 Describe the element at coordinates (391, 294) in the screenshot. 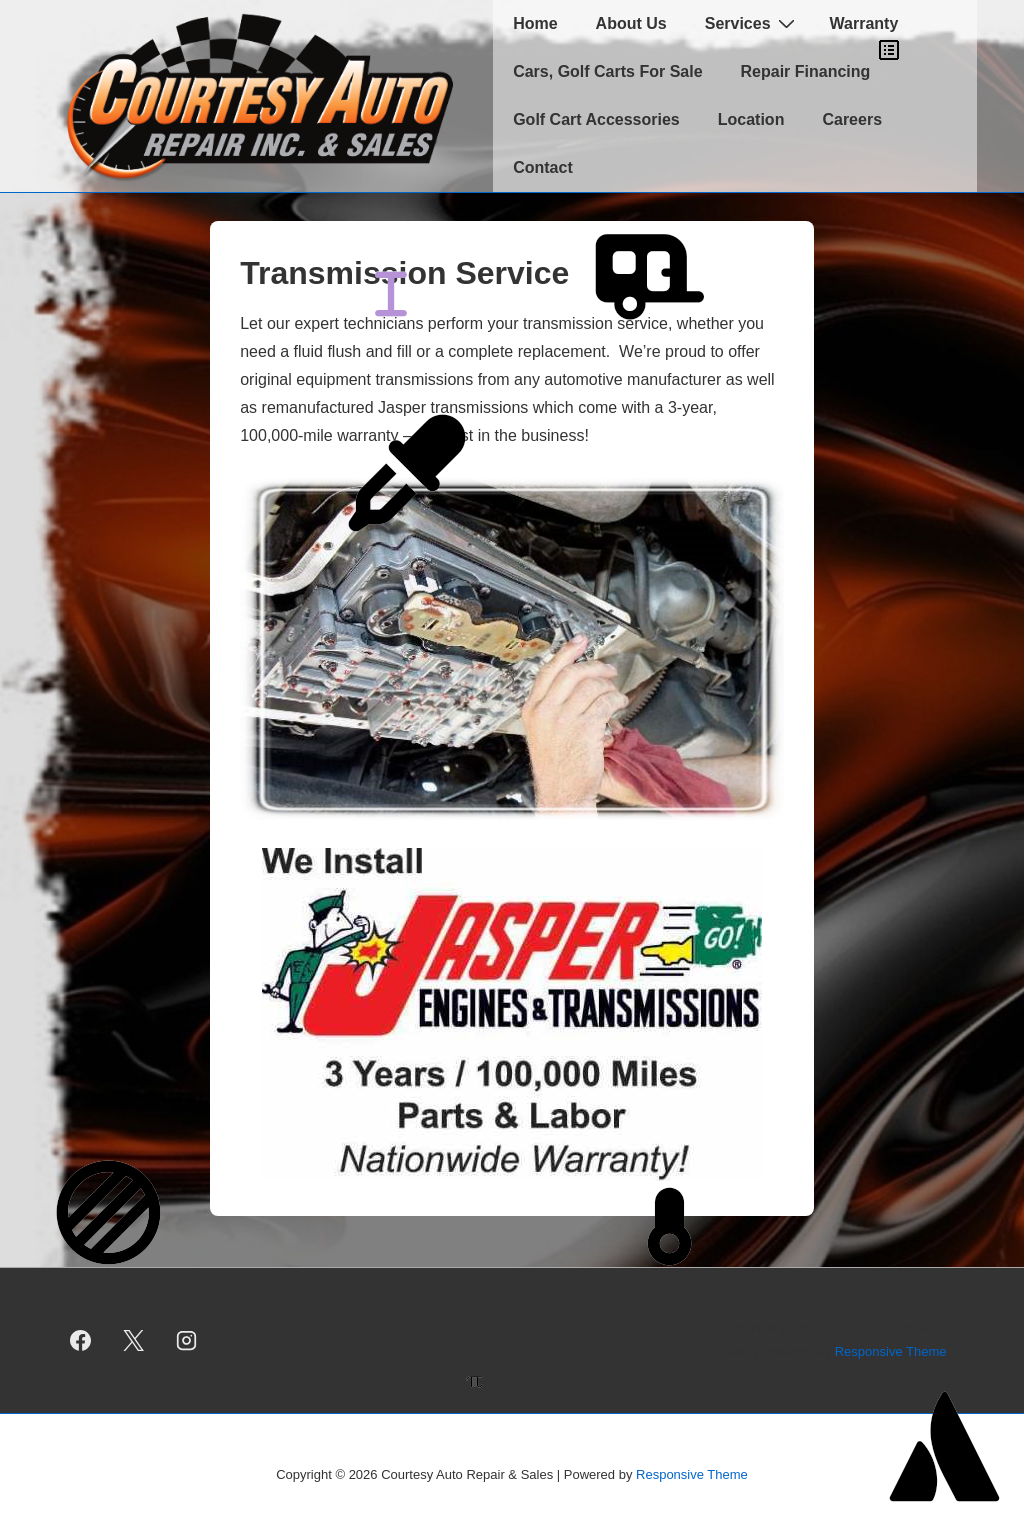

I see `text cursor indicating an editable text field` at that location.